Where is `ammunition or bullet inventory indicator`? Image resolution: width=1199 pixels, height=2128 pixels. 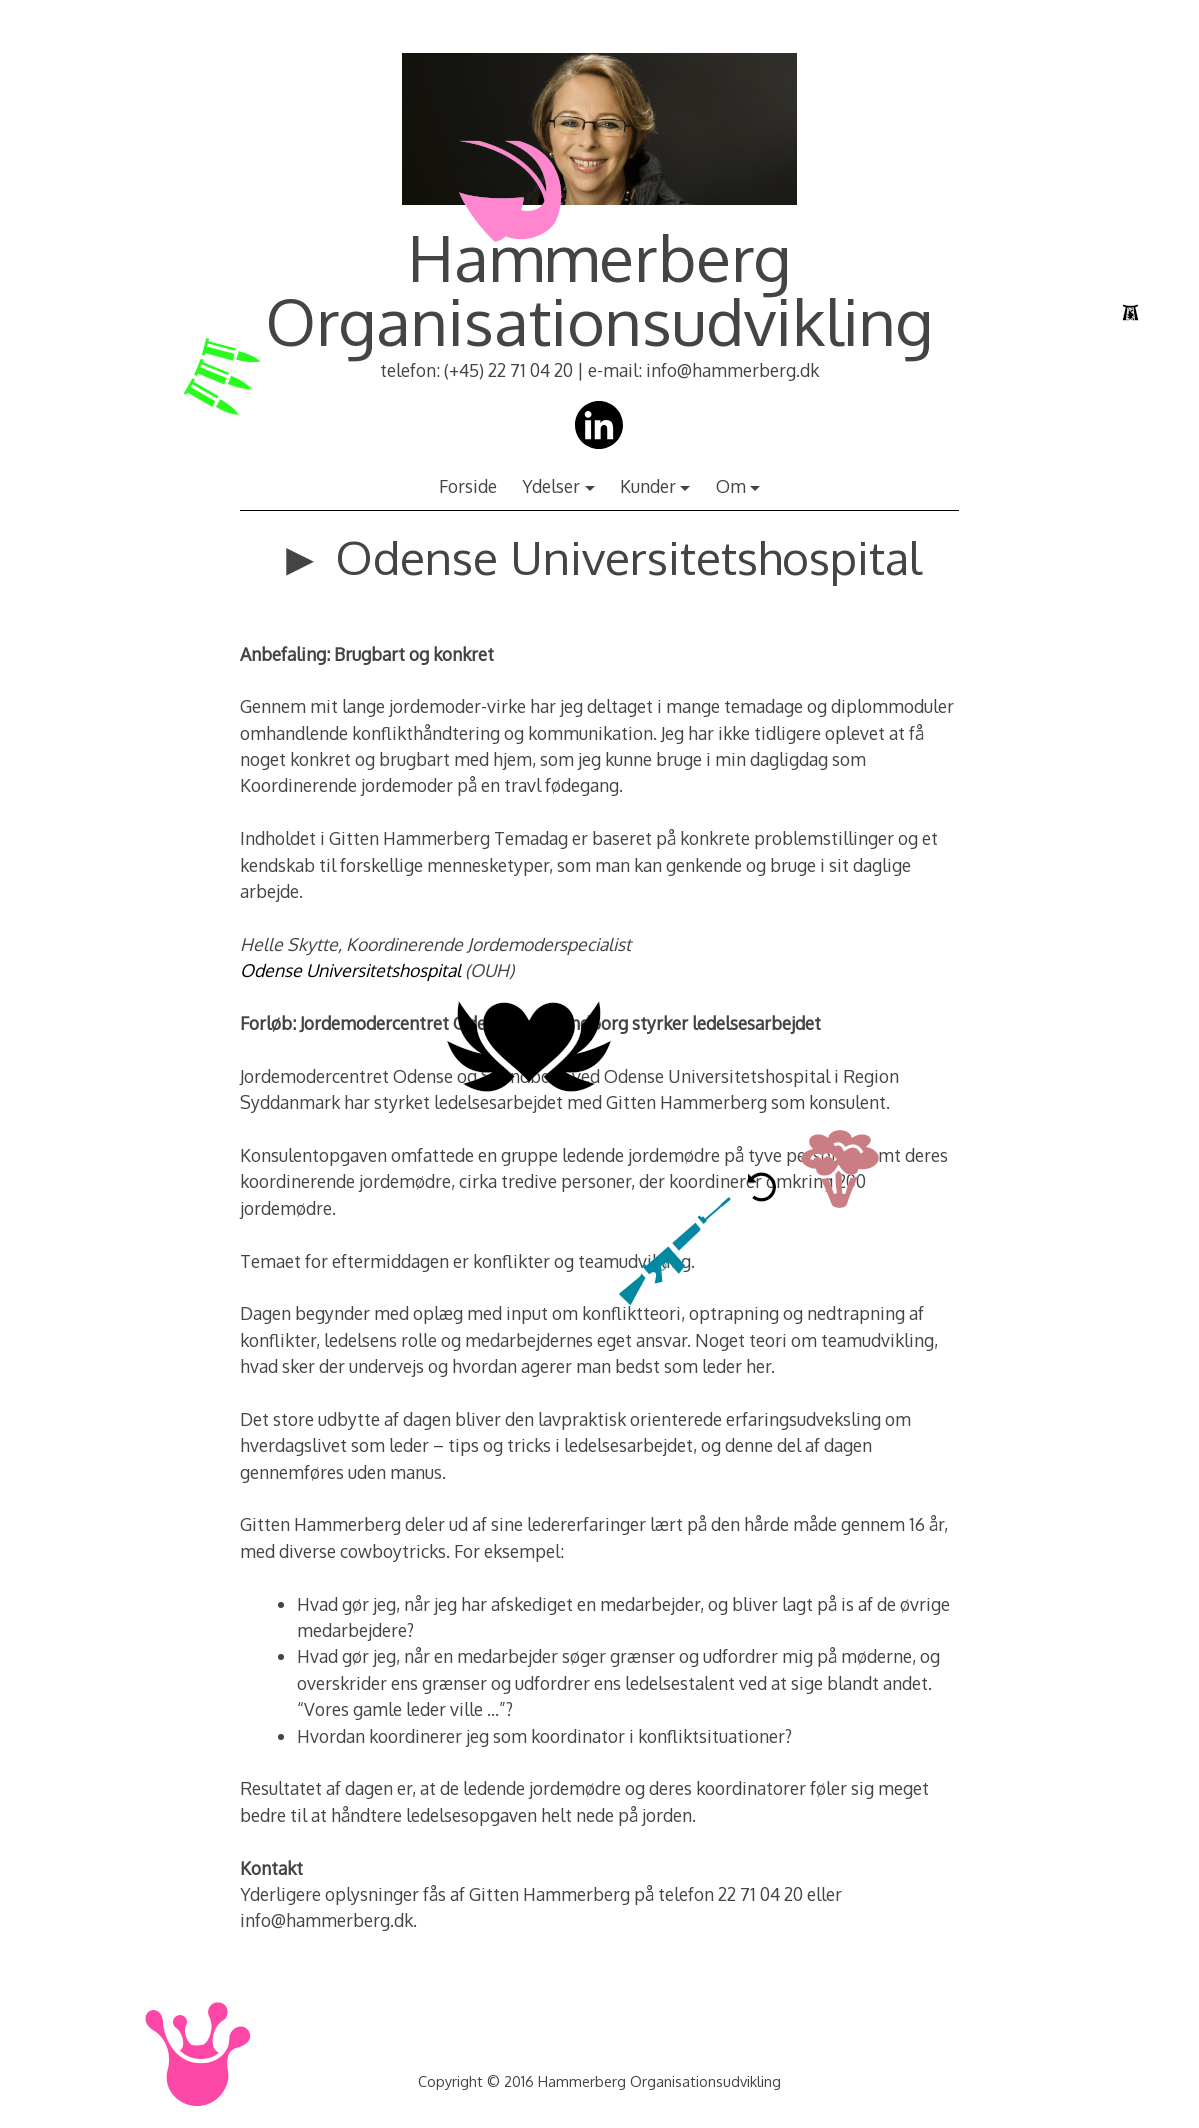
ammunition or bullet inventory indicator is located at coordinates (221, 376).